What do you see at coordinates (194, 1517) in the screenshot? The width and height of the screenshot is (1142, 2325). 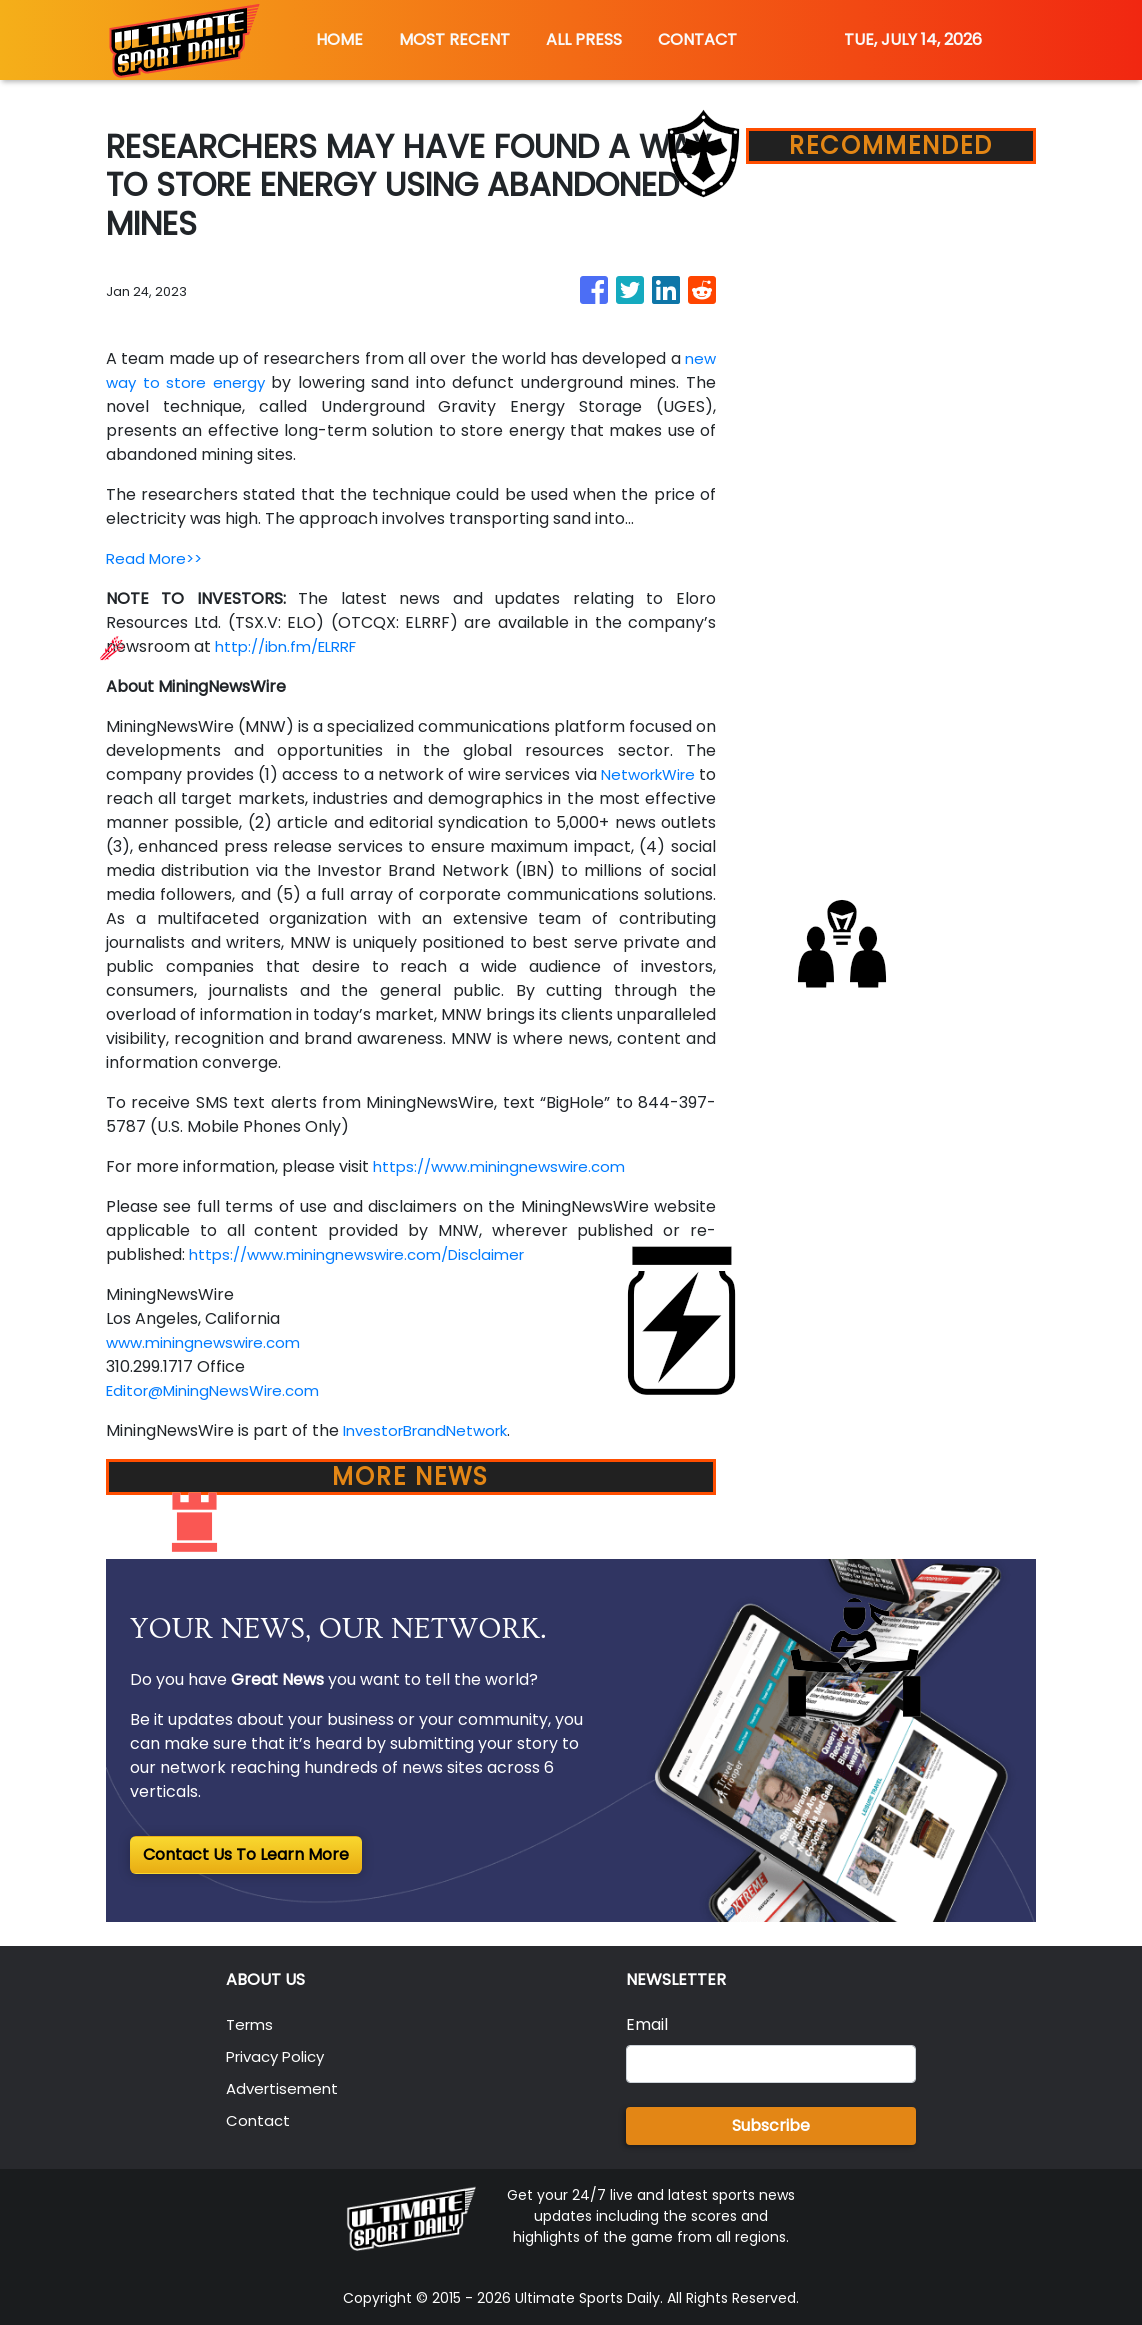 I see `play chess or access chess game` at bounding box center [194, 1517].